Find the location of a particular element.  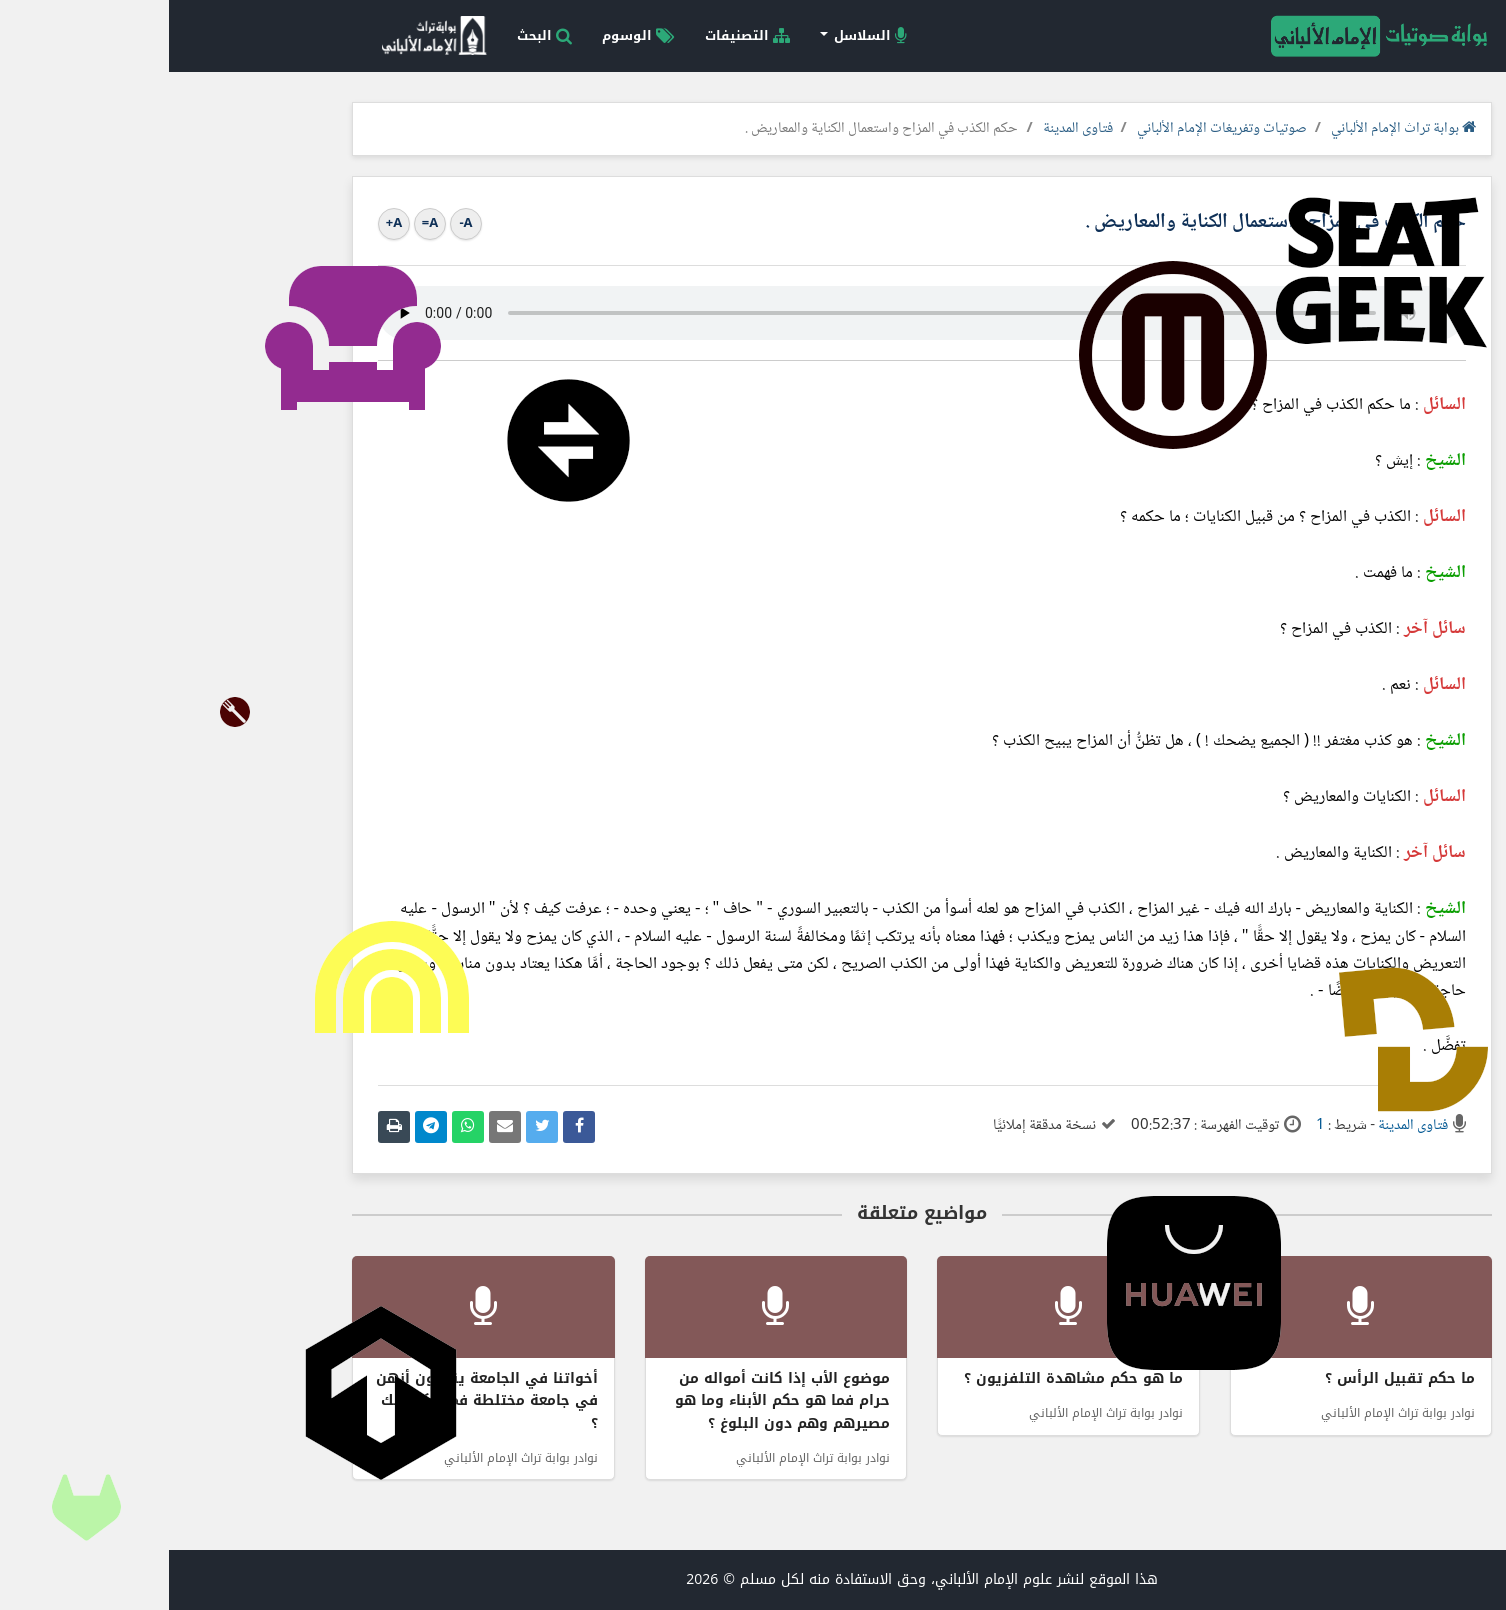

open Decap CMS dashboard is located at coordinates (1413, 1039).